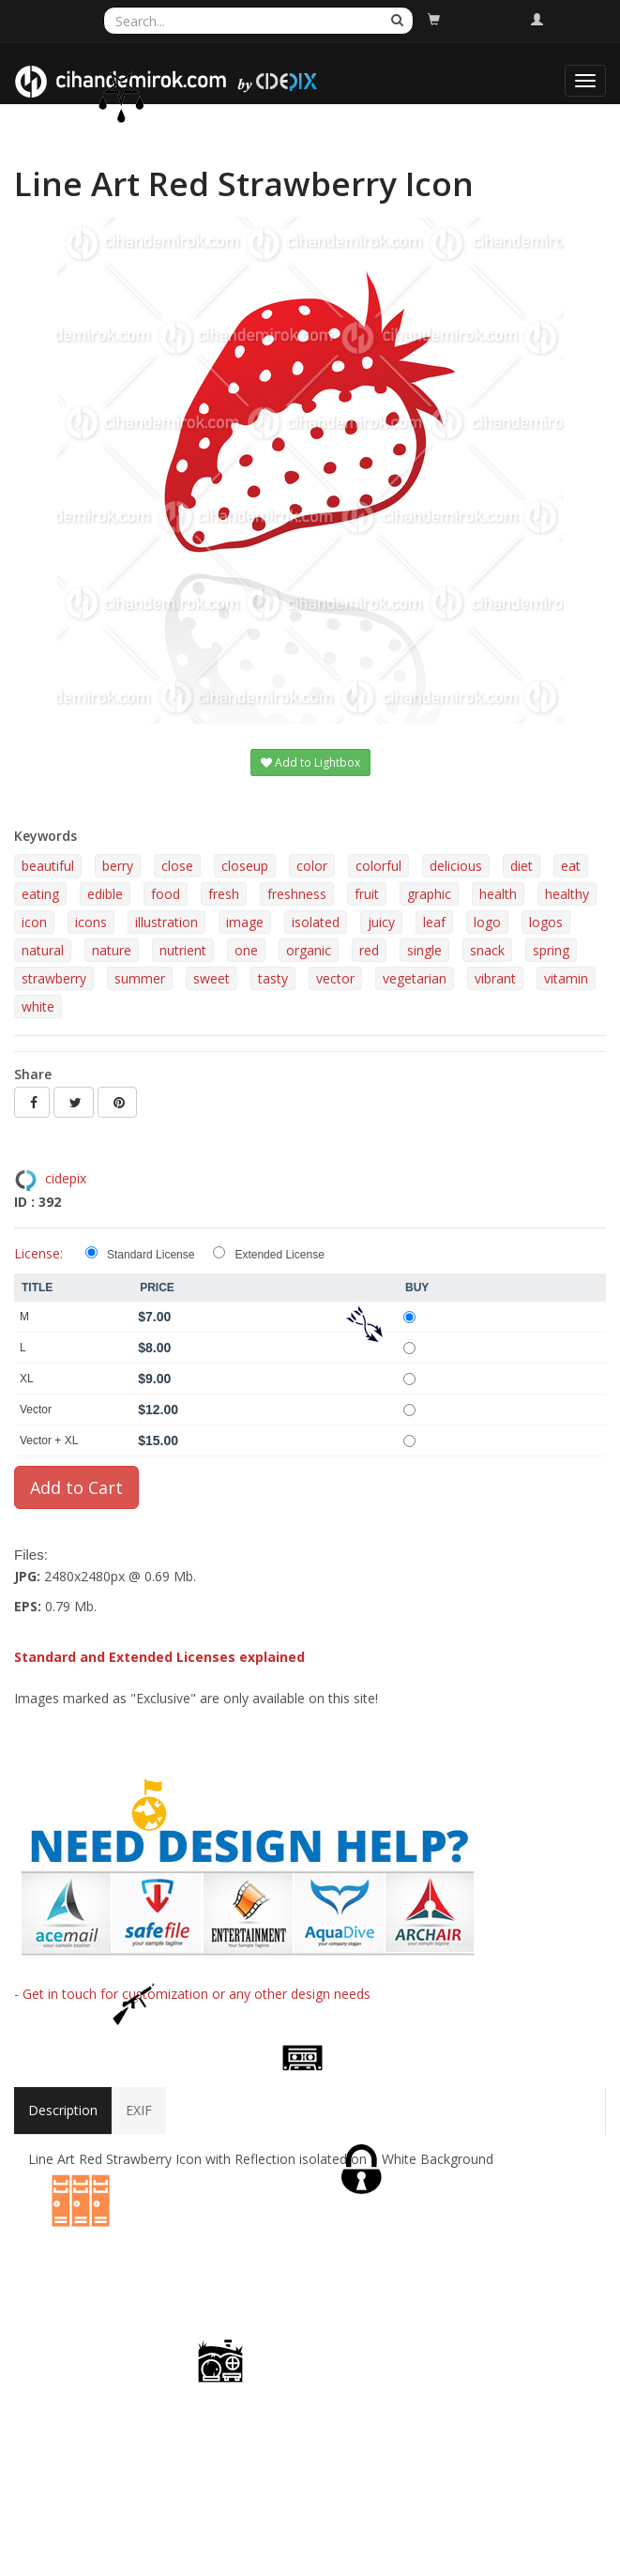 The height and width of the screenshot is (2576, 620). Describe the element at coordinates (81, 2198) in the screenshot. I see `access storage lockers or compartments` at that location.